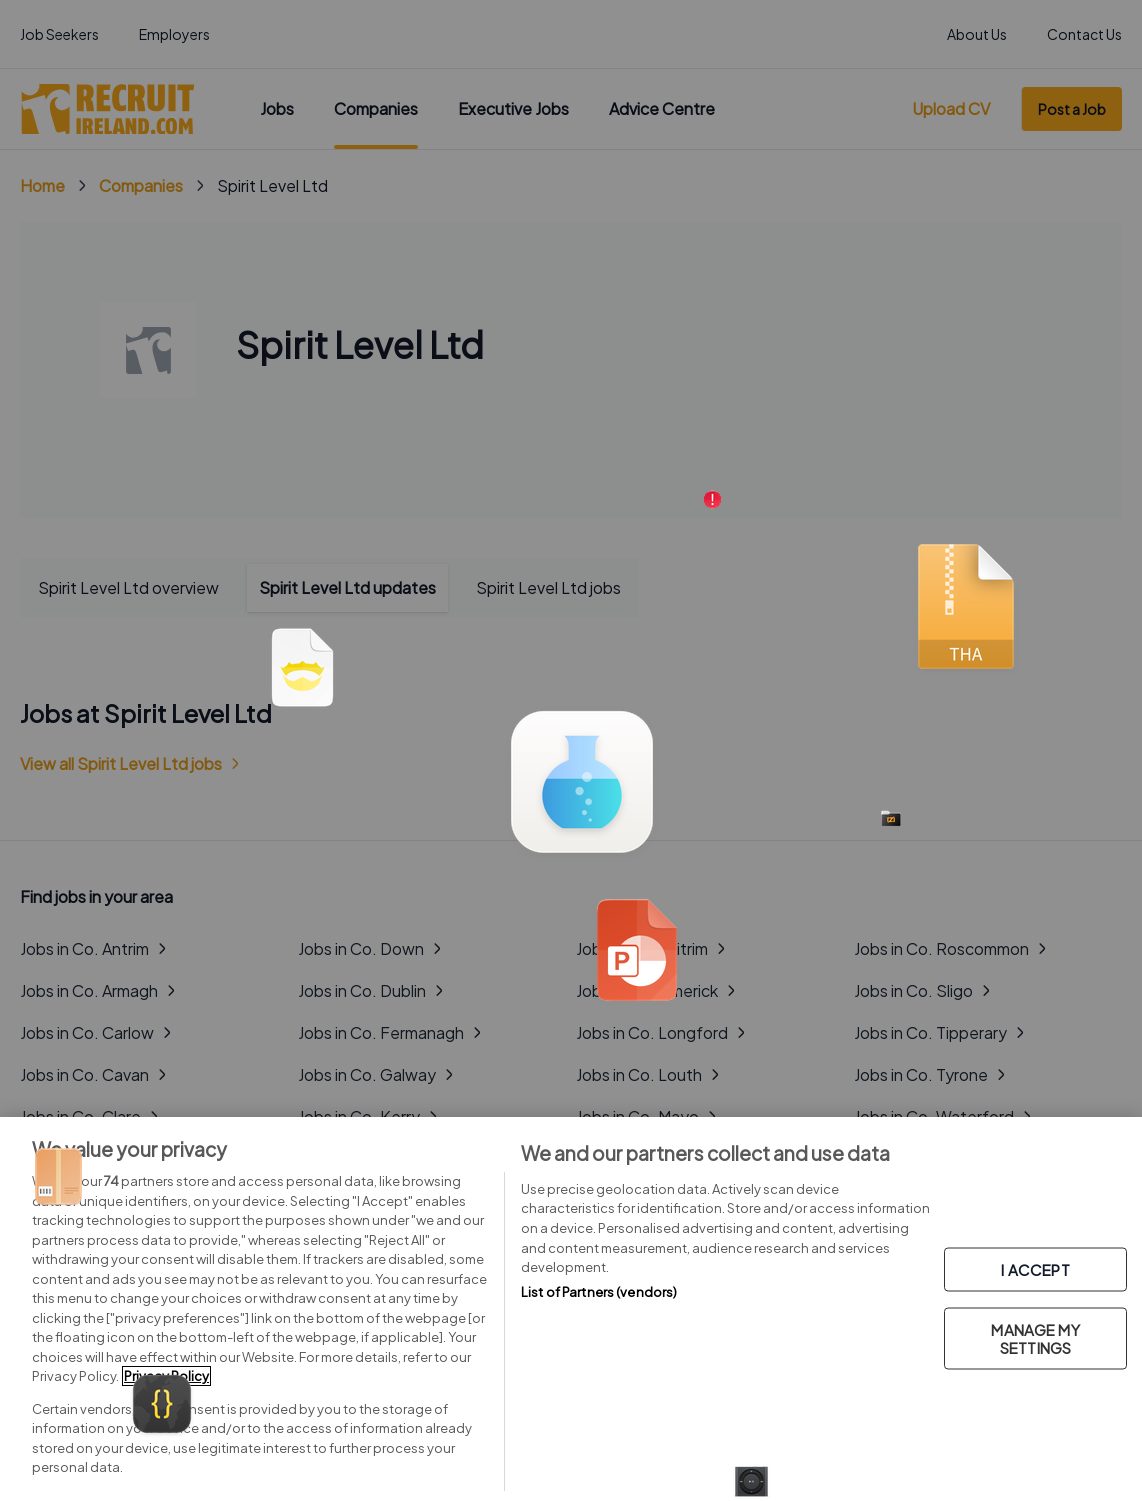  I want to click on access ipod shuffle device settings, so click(751, 1481).